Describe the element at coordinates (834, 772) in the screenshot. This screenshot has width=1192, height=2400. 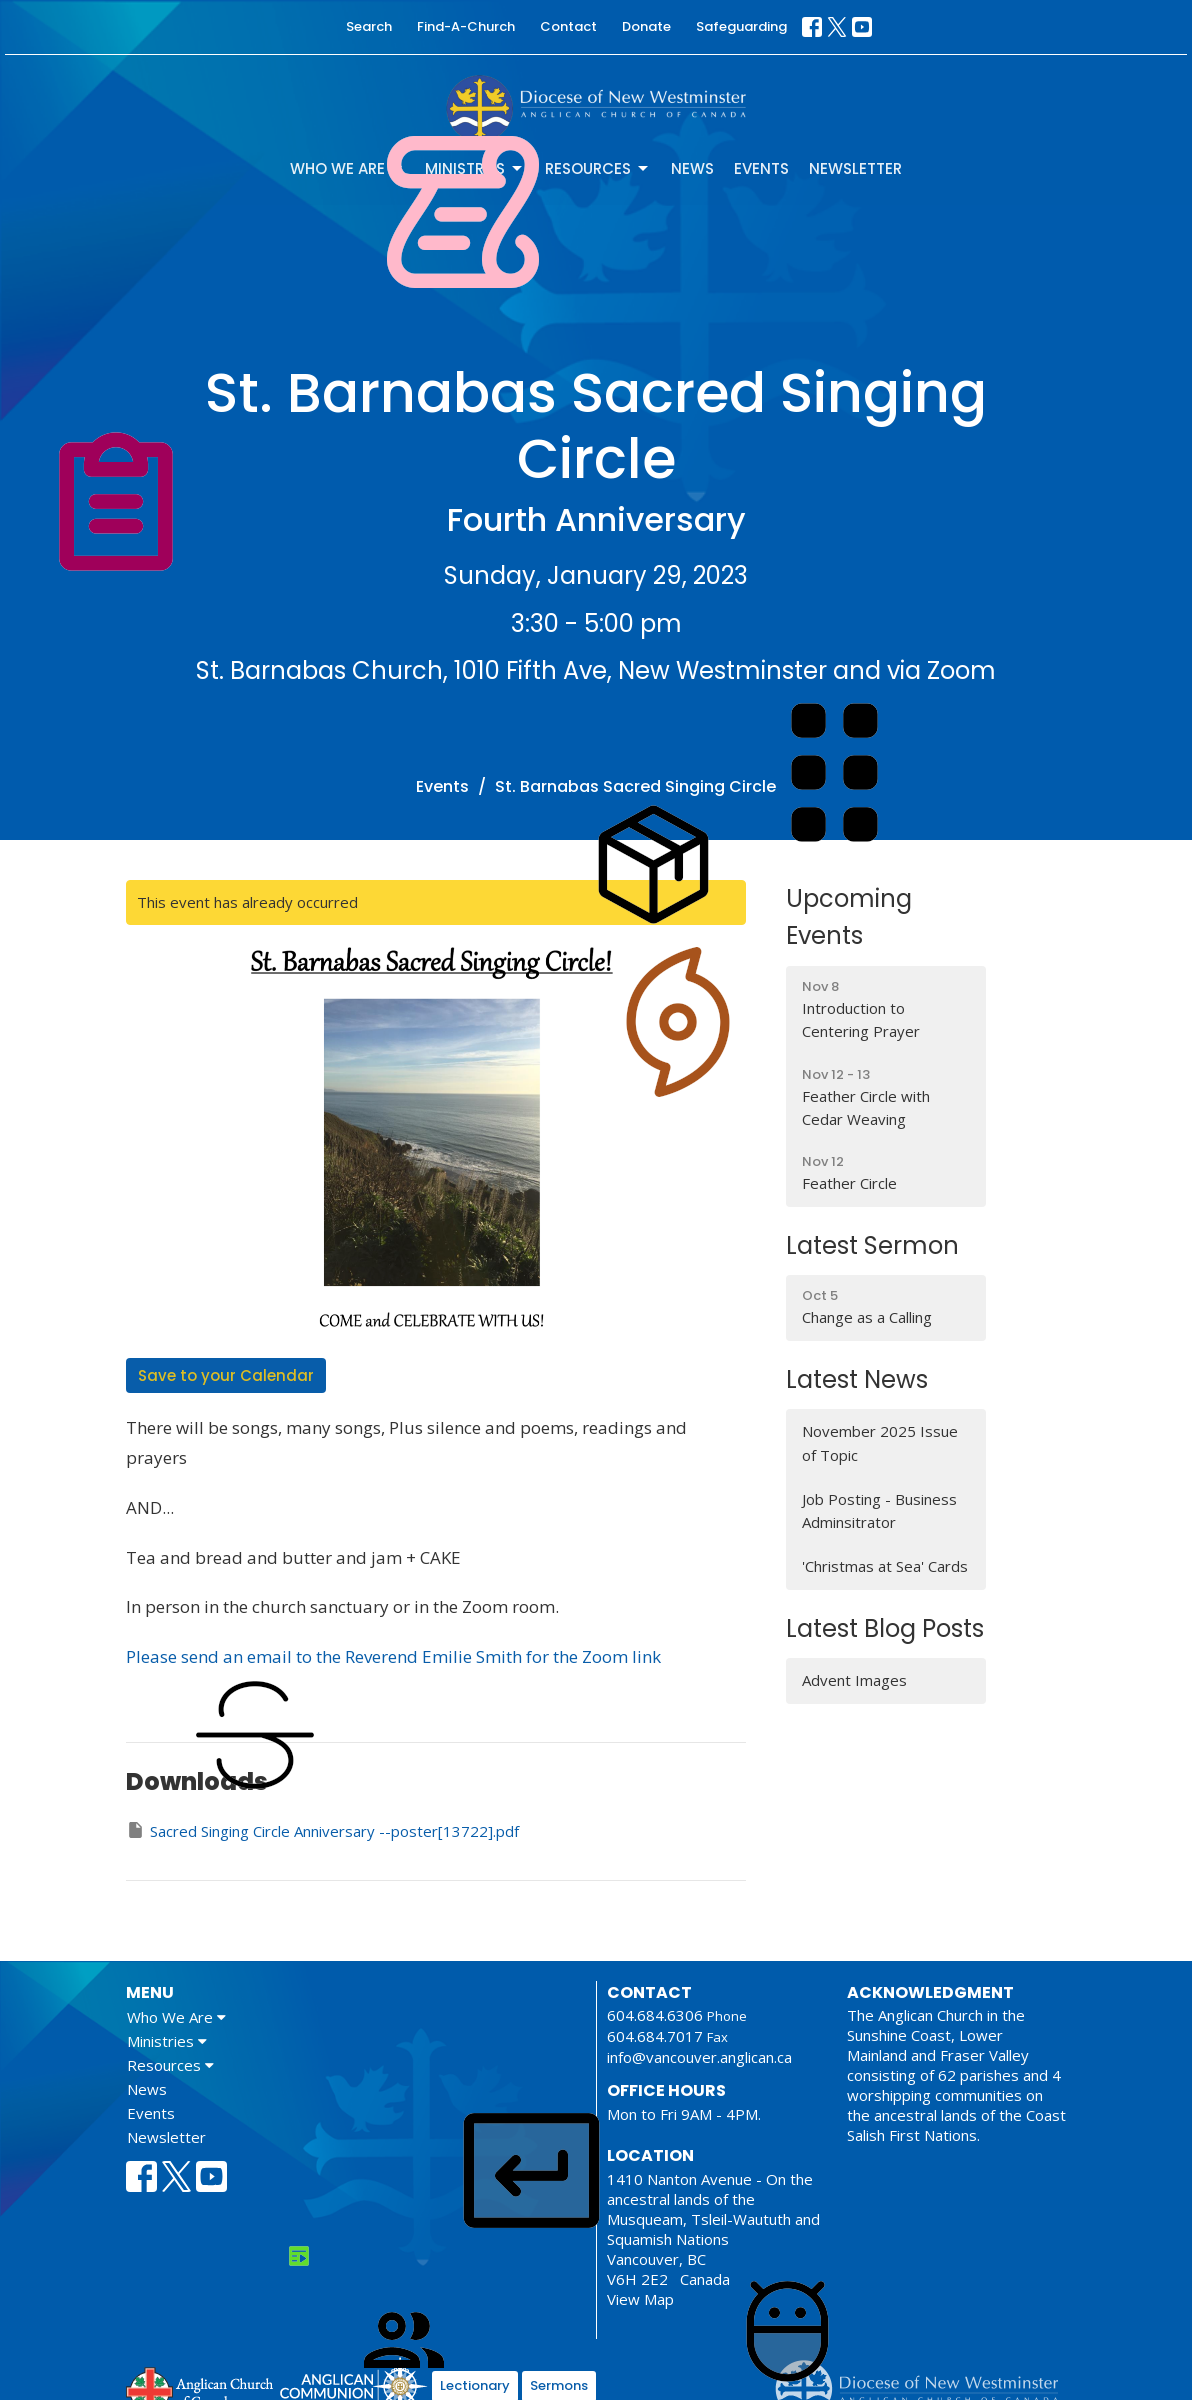
I see `toggle grid view layout` at that location.